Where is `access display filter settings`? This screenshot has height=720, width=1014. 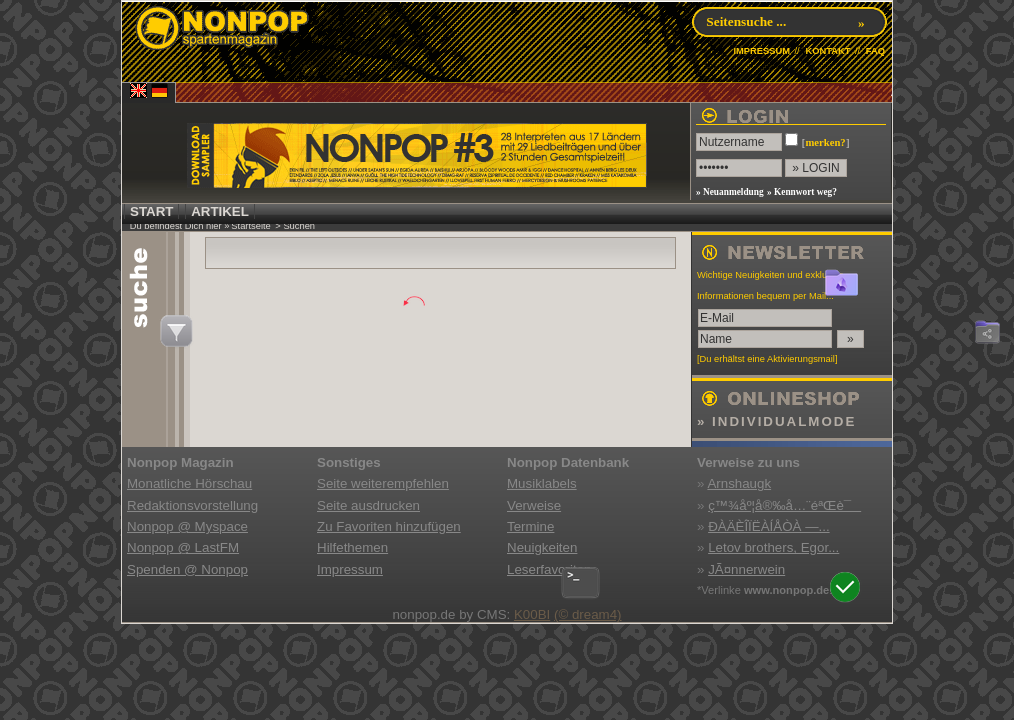
access display filter settings is located at coordinates (176, 331).